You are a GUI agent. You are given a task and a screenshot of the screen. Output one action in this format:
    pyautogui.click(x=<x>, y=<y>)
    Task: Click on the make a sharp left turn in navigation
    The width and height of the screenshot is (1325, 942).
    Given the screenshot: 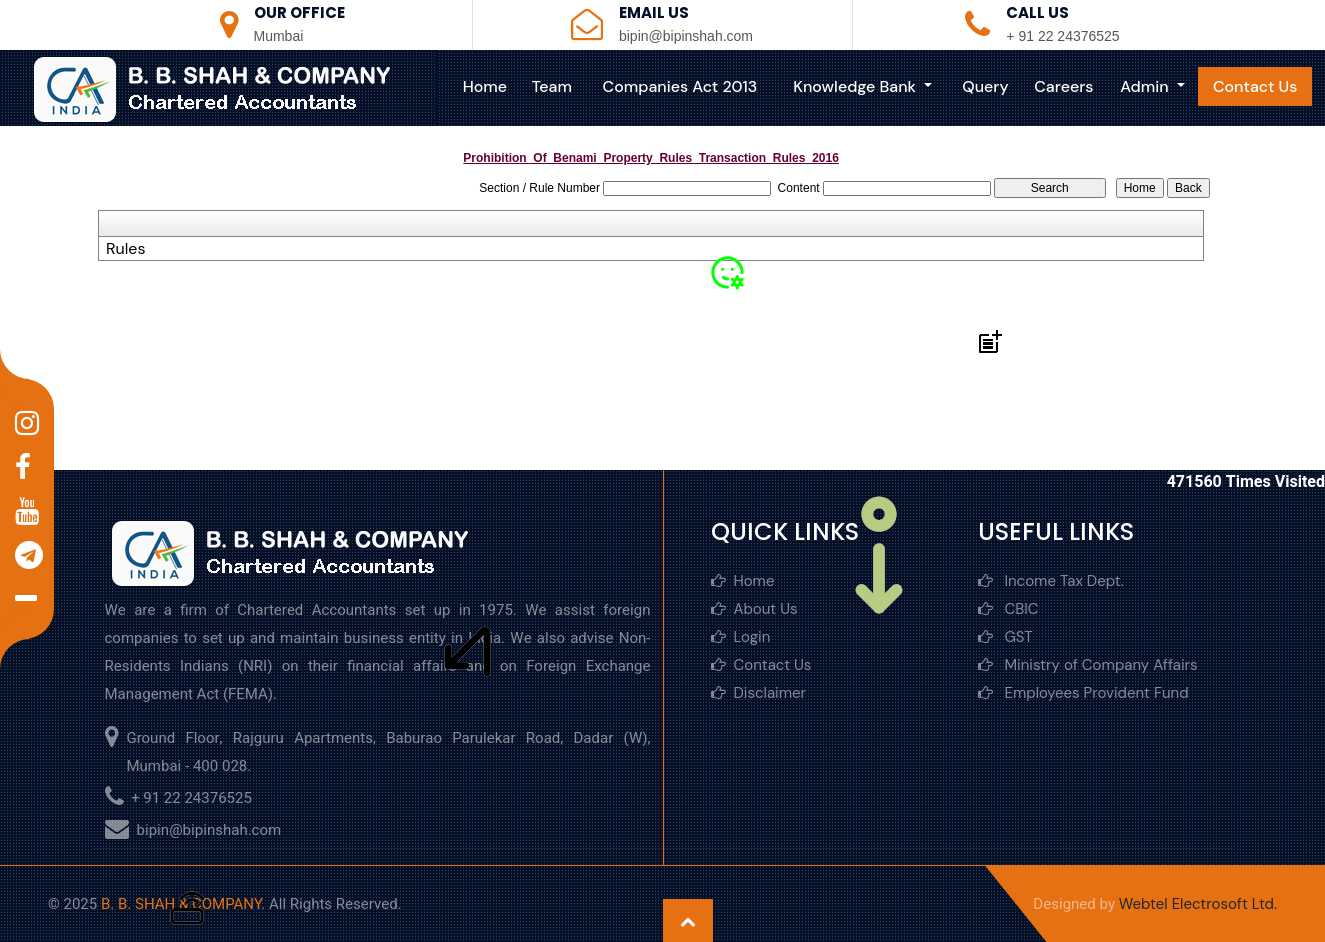 What is the action you would take?
    pyautogui.click(x=469, y=651)
    